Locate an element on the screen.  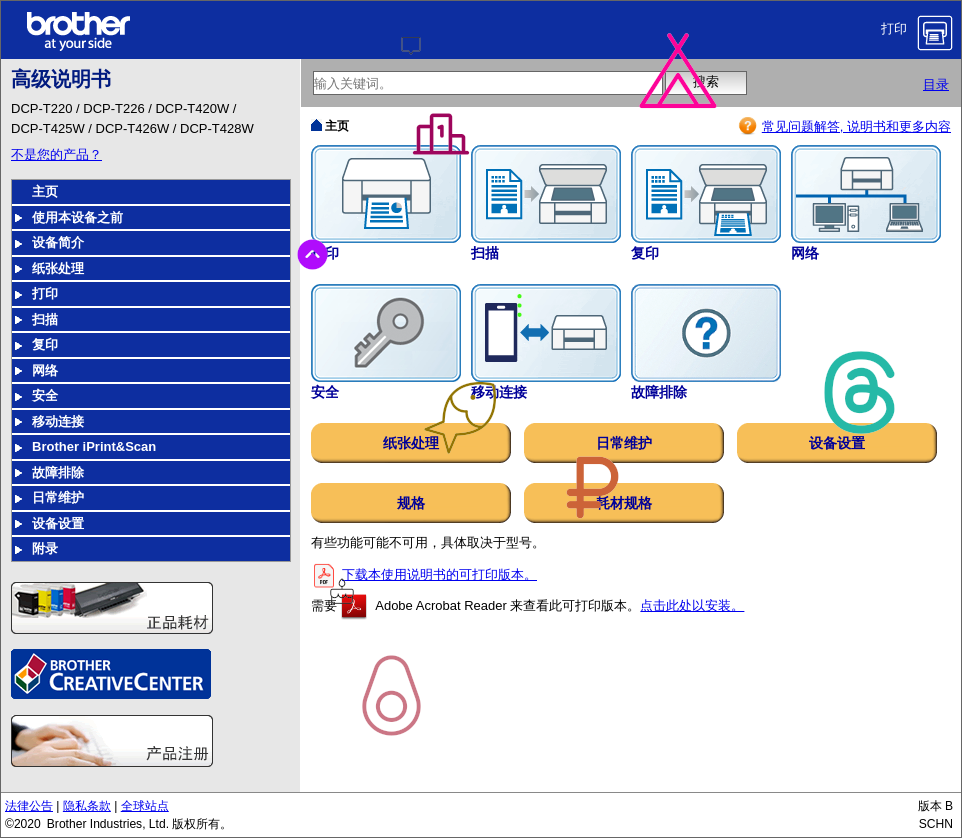
browse seafood or fish-related content is located at coordinates (464, 414).